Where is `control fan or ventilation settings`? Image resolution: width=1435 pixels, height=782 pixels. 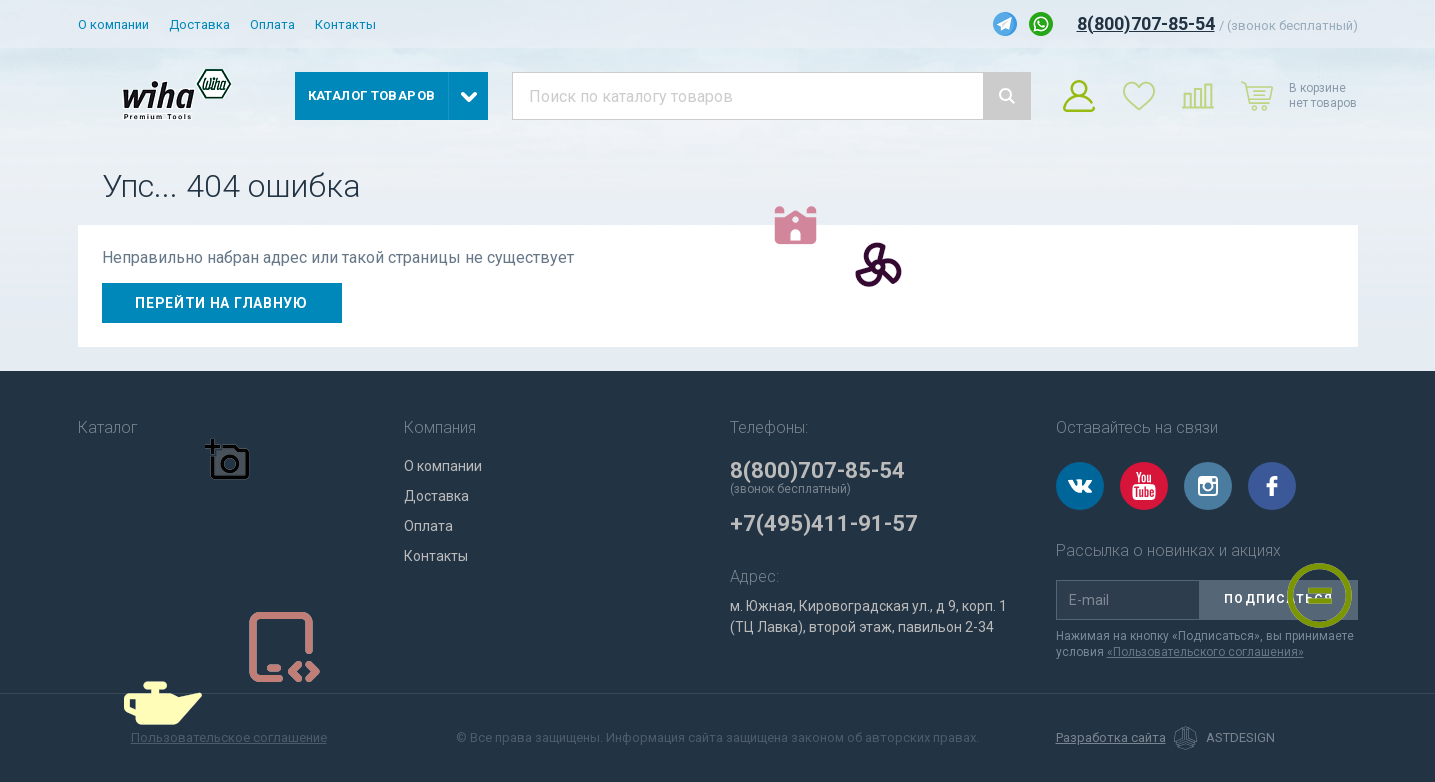 control fan or ventilation settings is located at coordinates (878, 267).